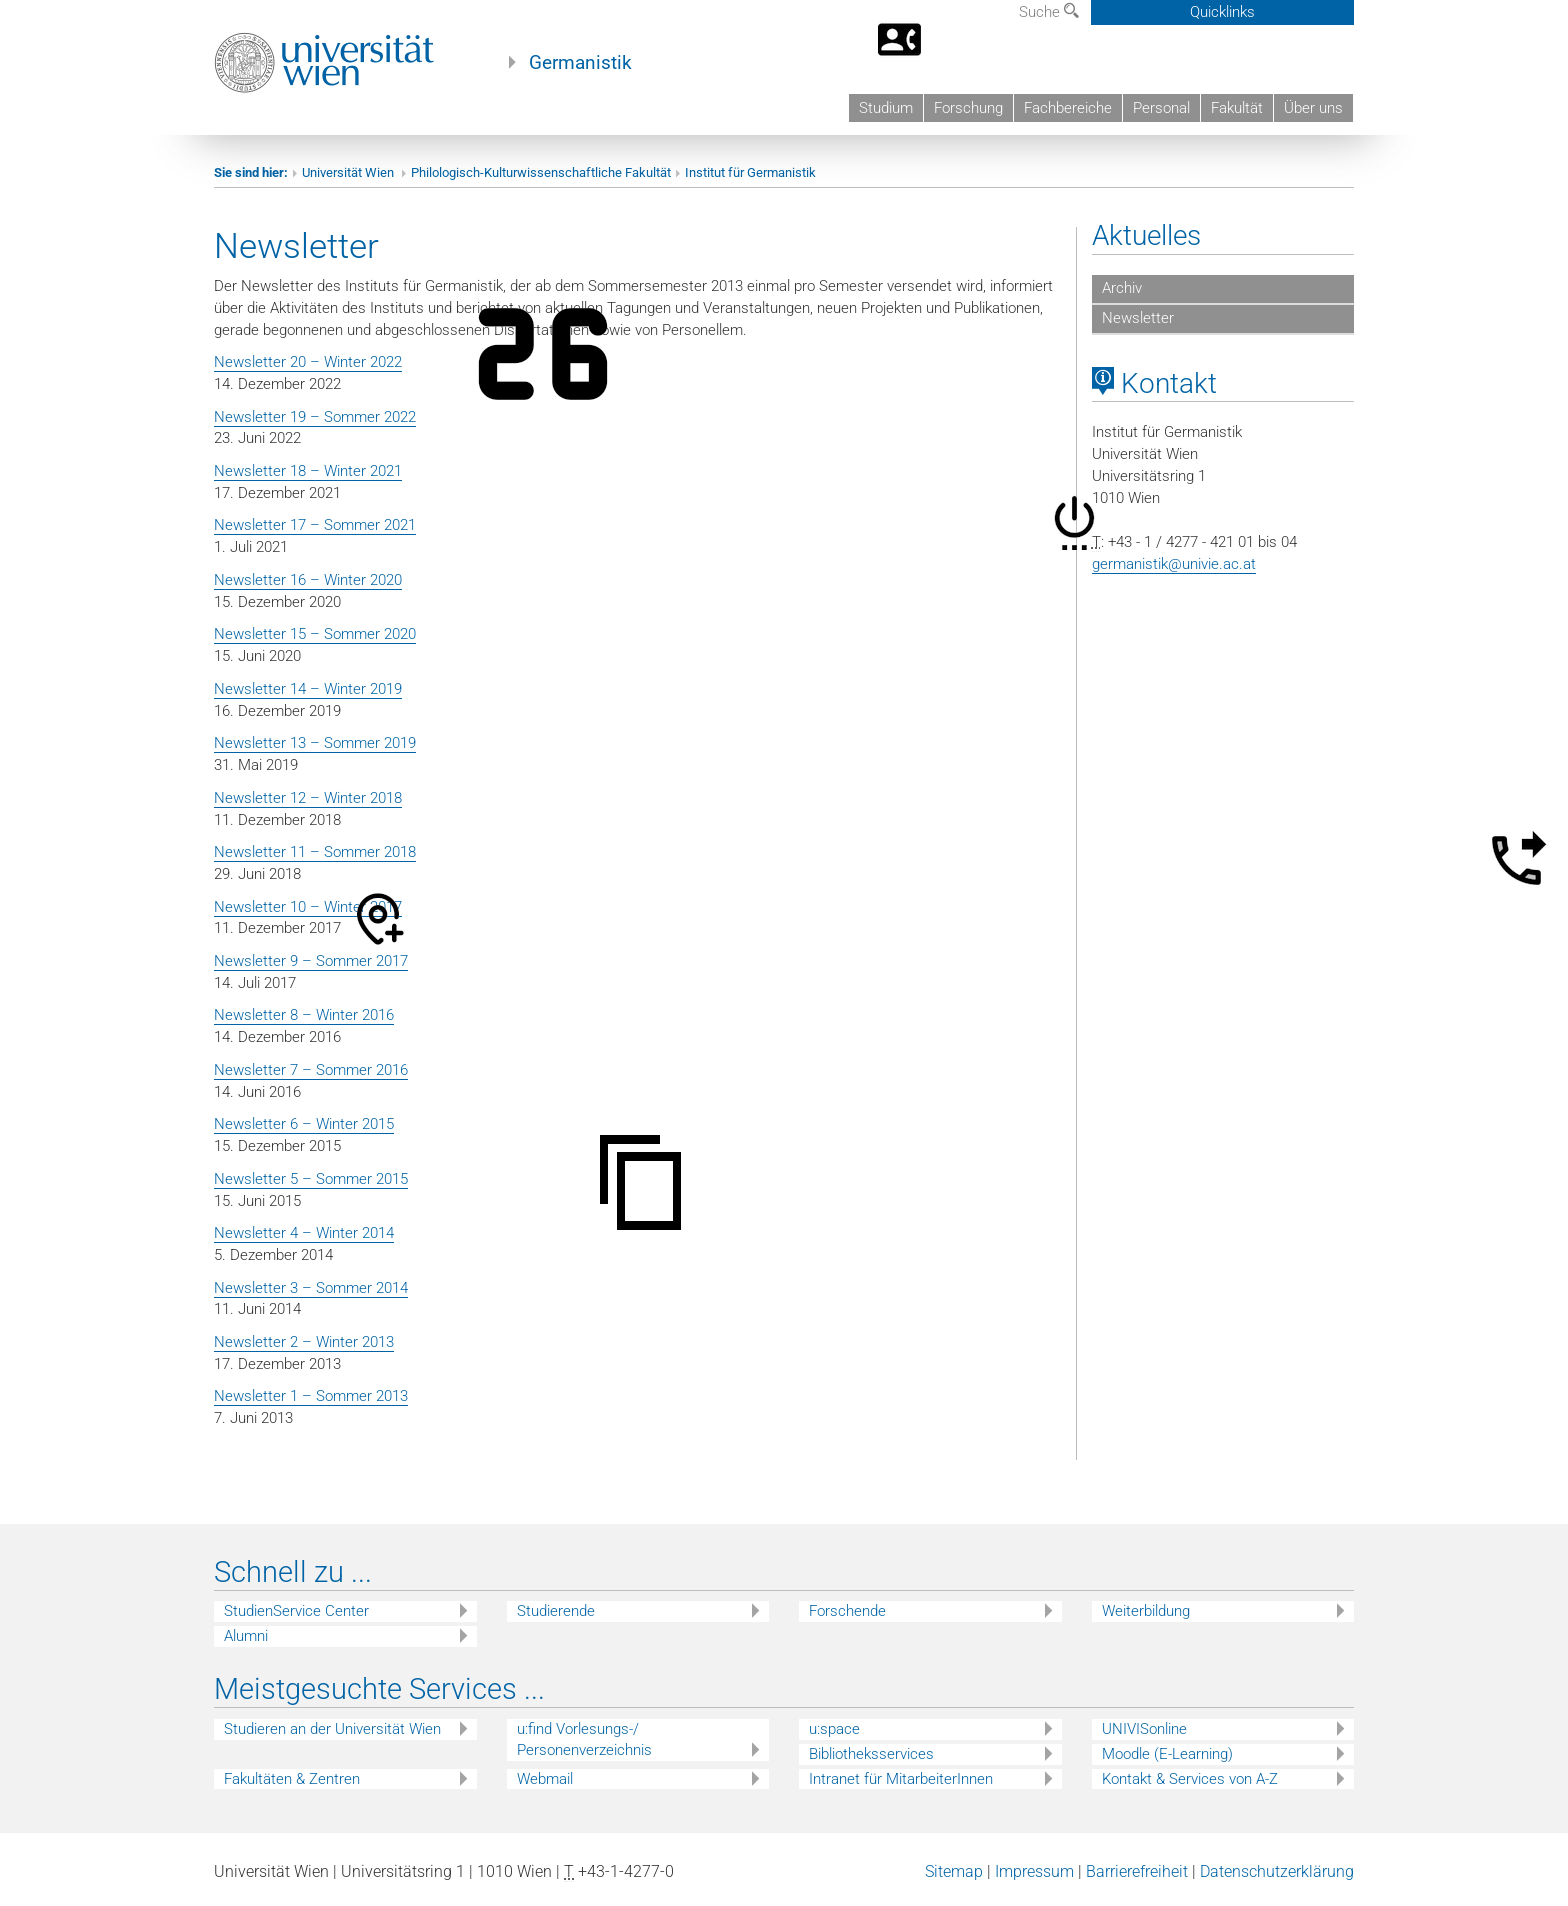 The height and width of the screenshot is (1906, 1568). I want to click on indicates item number 26 in a list or sequence, so click(543, 354).